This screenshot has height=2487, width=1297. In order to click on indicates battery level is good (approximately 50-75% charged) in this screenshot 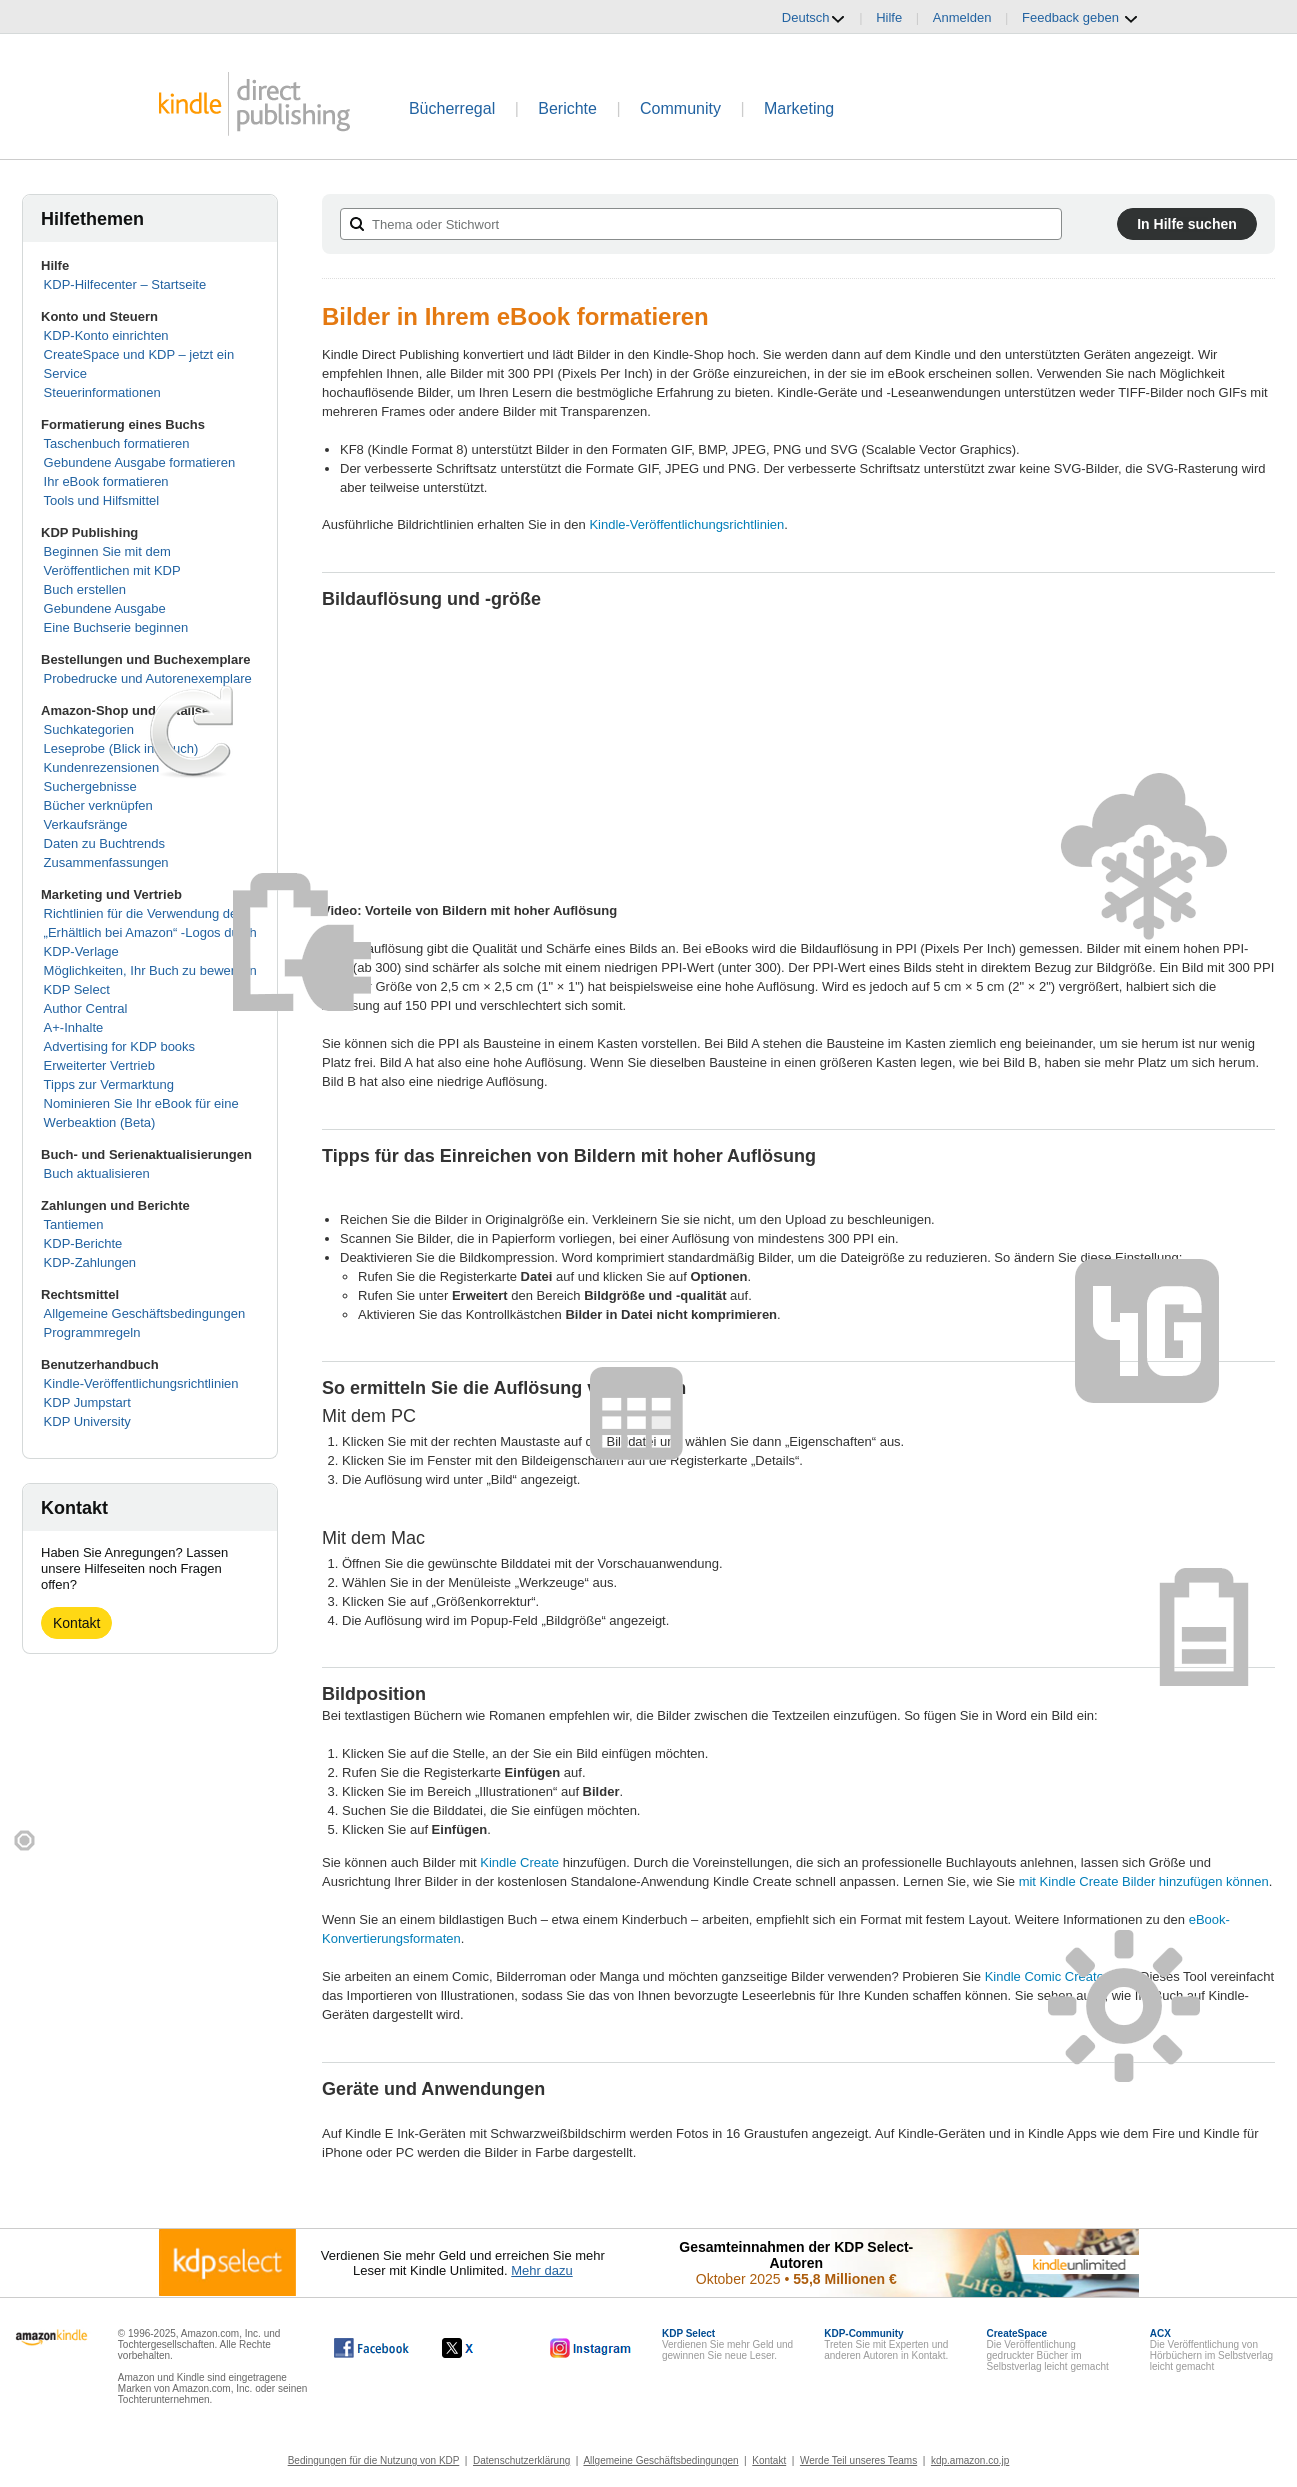, I will do `click(1204, 1627)`.